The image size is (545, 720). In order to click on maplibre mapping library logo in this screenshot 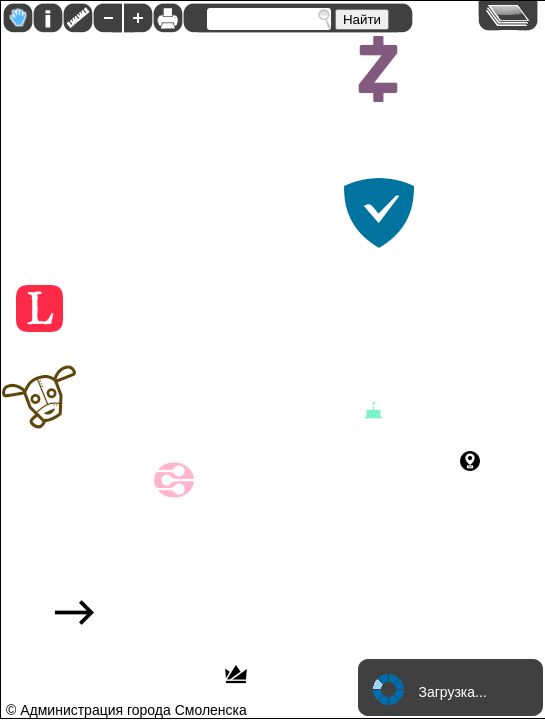, I will do `click(470, 461)`.